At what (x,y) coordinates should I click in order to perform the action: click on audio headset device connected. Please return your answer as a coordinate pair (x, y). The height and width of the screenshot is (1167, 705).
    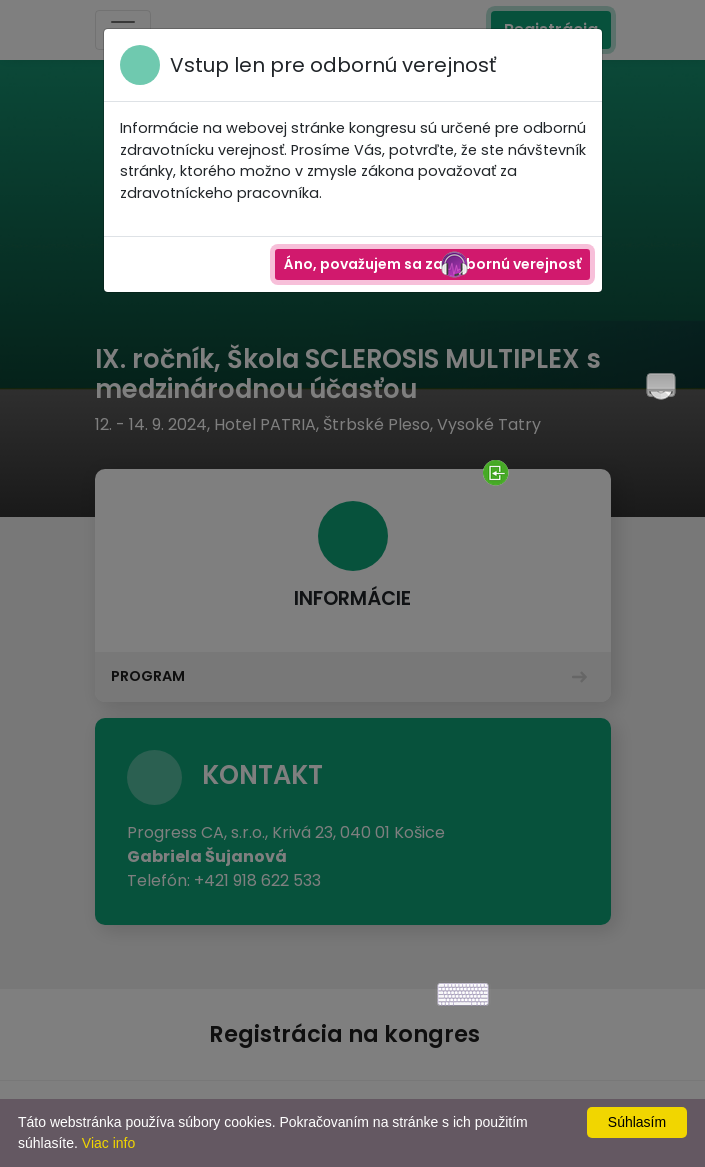
    Looking at the image, I should click on (454, 264).